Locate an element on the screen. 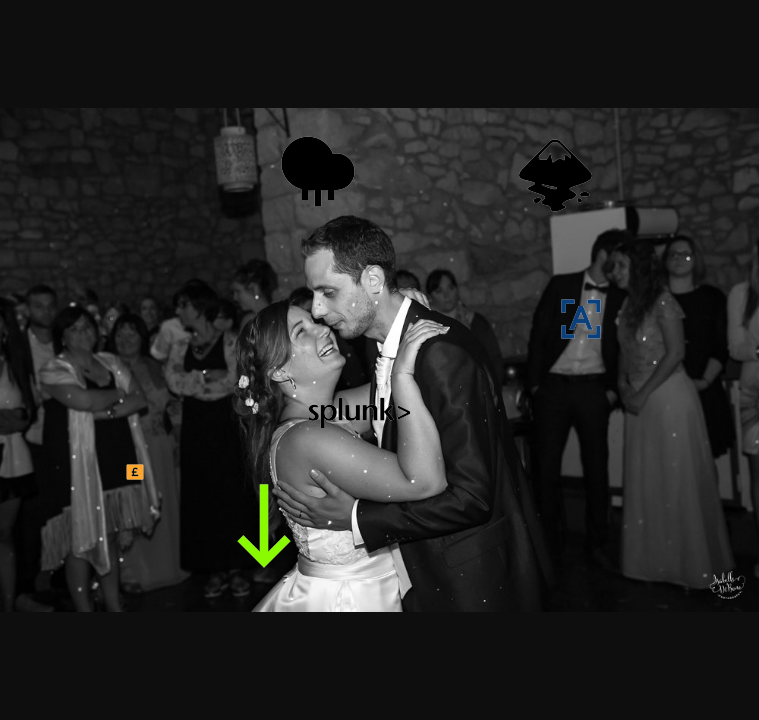 This screenshot has height=720, width=759. splunk logo - access data analytics and monitoring platform is located at coordinates (359, 413).